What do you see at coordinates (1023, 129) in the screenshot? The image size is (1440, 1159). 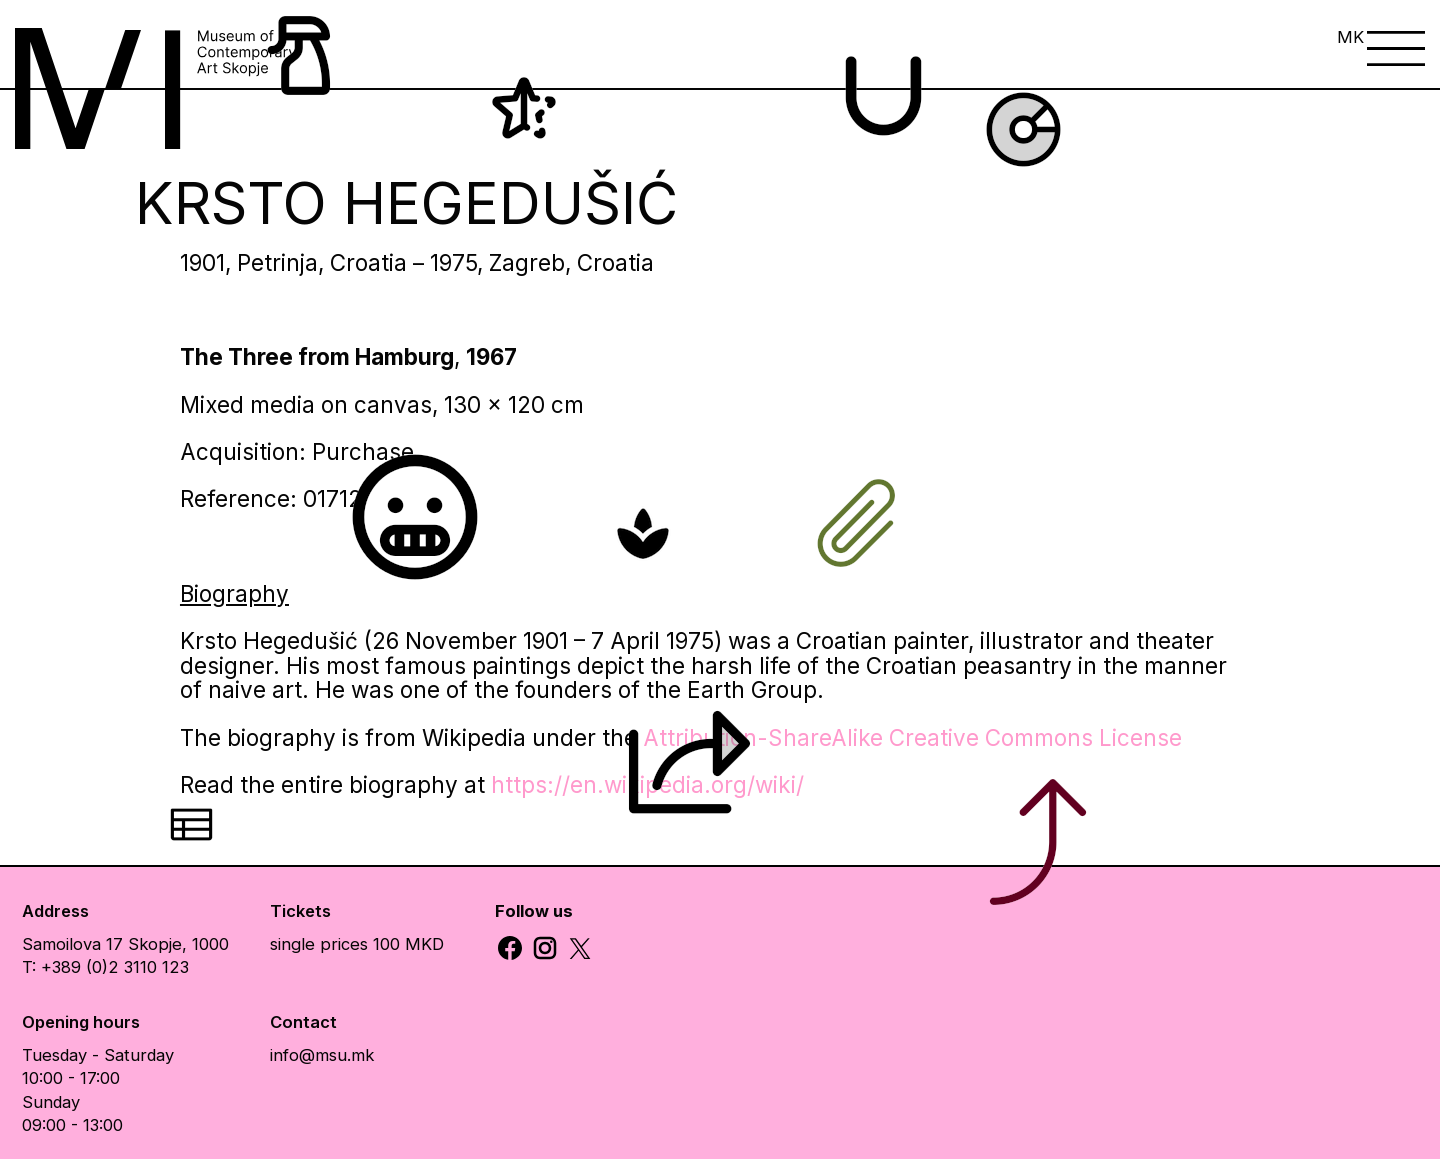 I see `play or access music library` at bounding box center [1023, 129].